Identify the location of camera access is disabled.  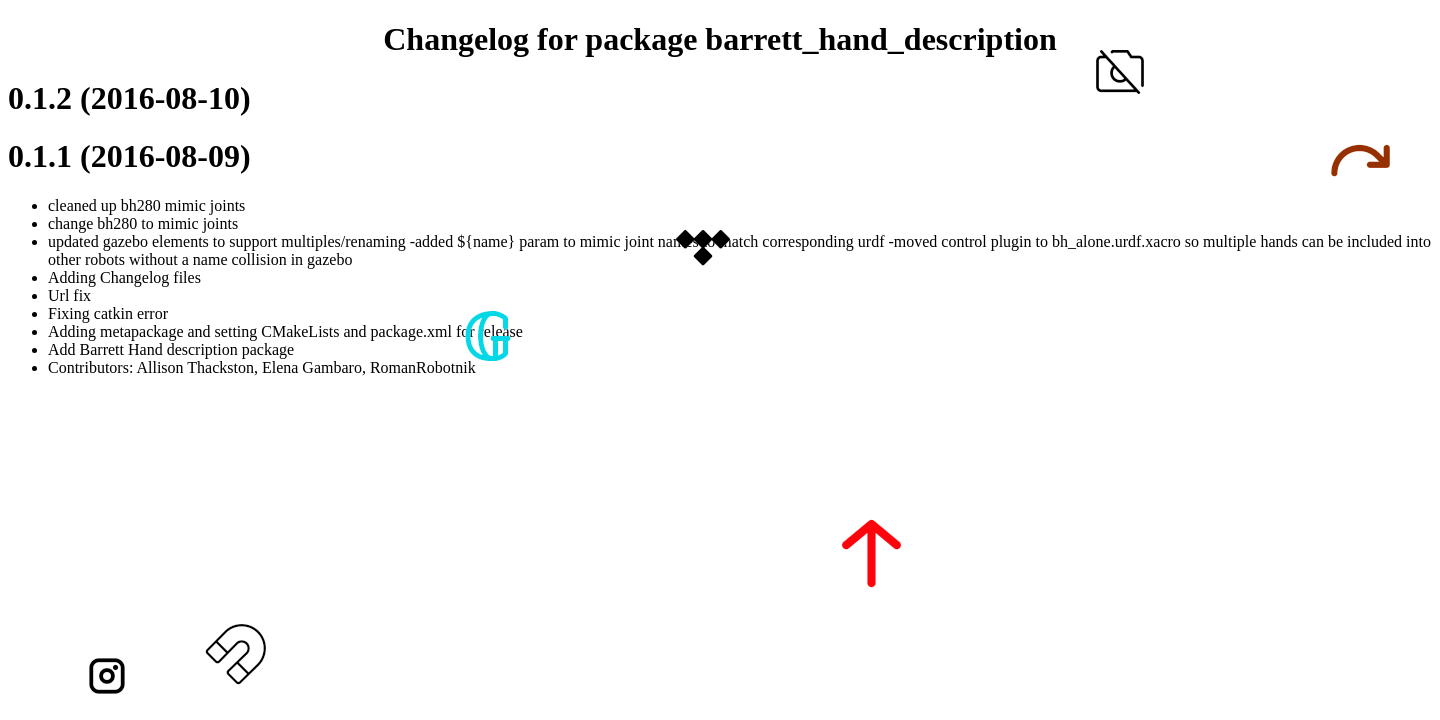
(1120, 72).